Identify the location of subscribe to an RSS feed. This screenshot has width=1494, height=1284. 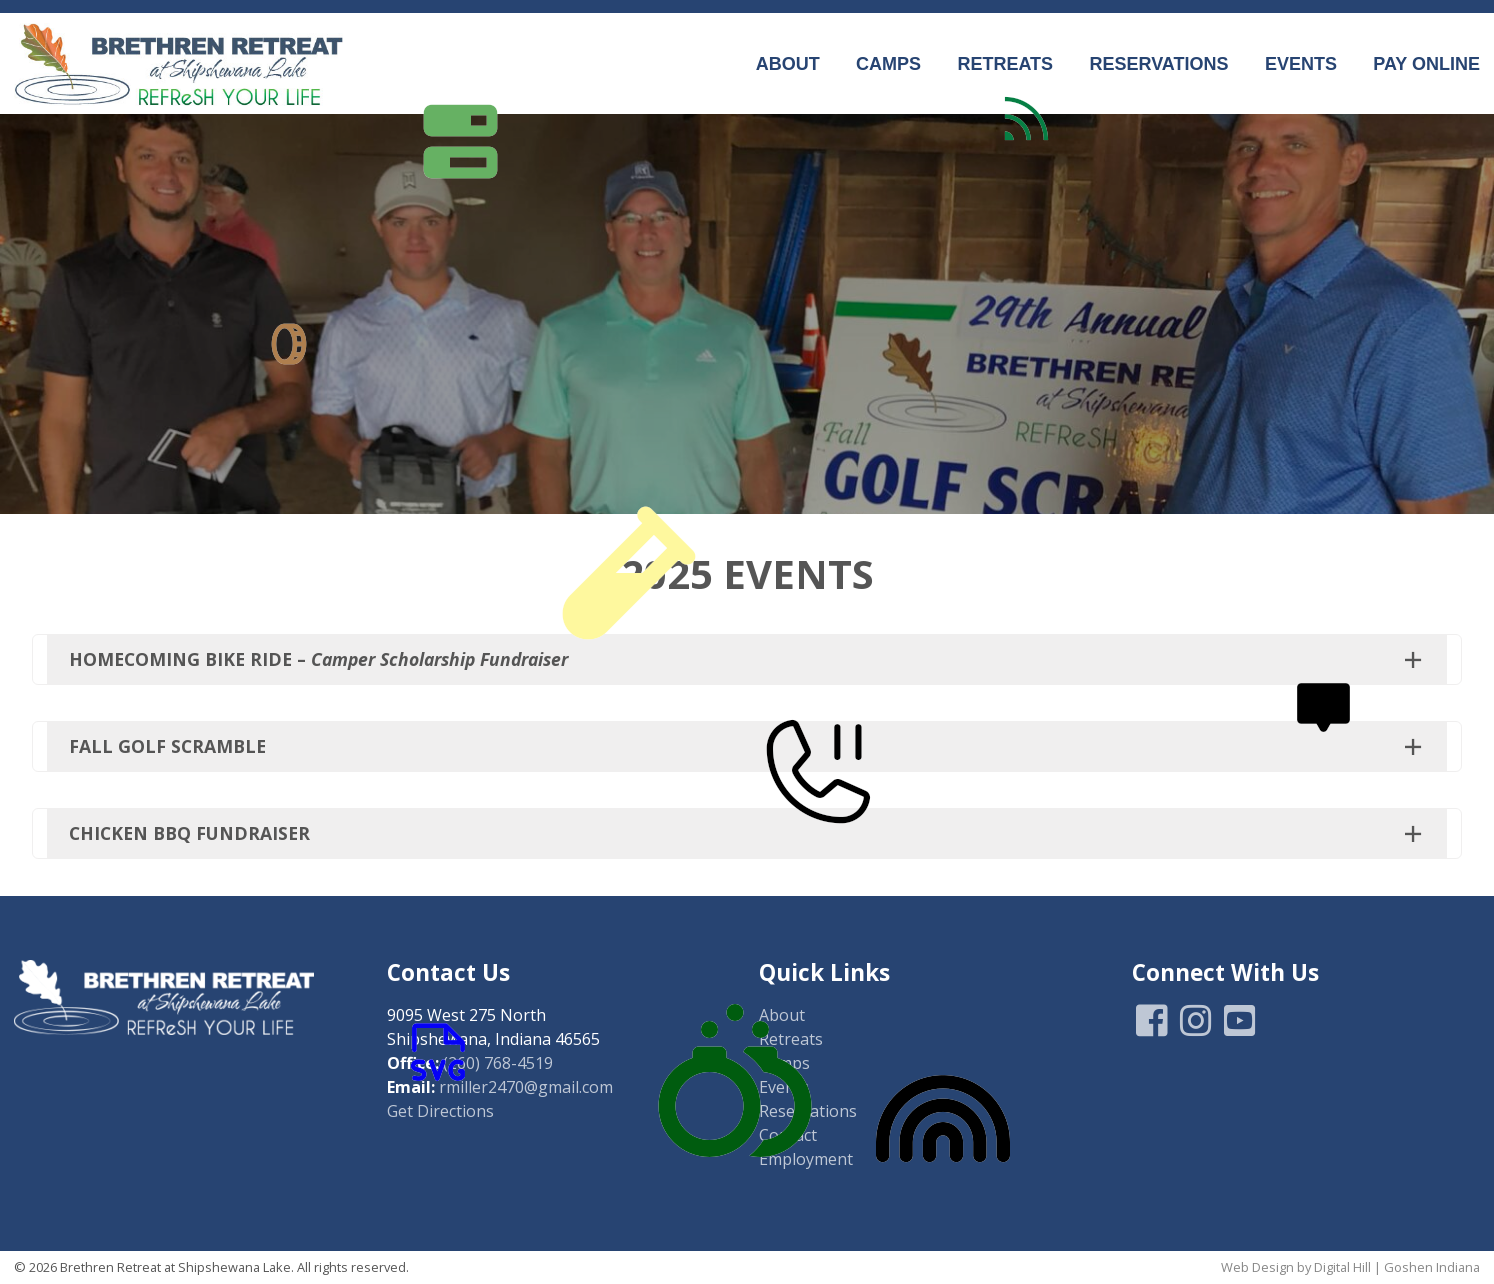
(1026, 118).